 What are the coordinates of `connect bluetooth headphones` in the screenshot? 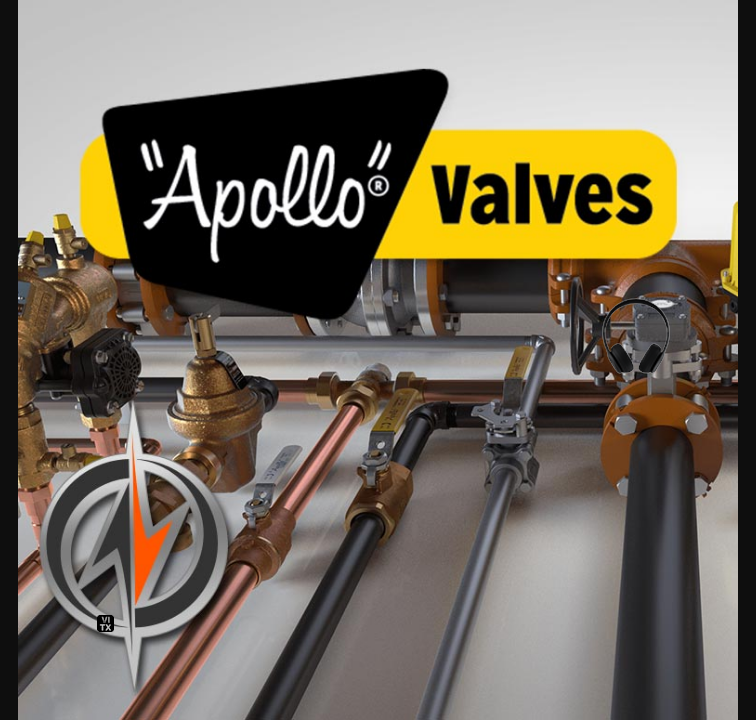 It's located at (636, 336).